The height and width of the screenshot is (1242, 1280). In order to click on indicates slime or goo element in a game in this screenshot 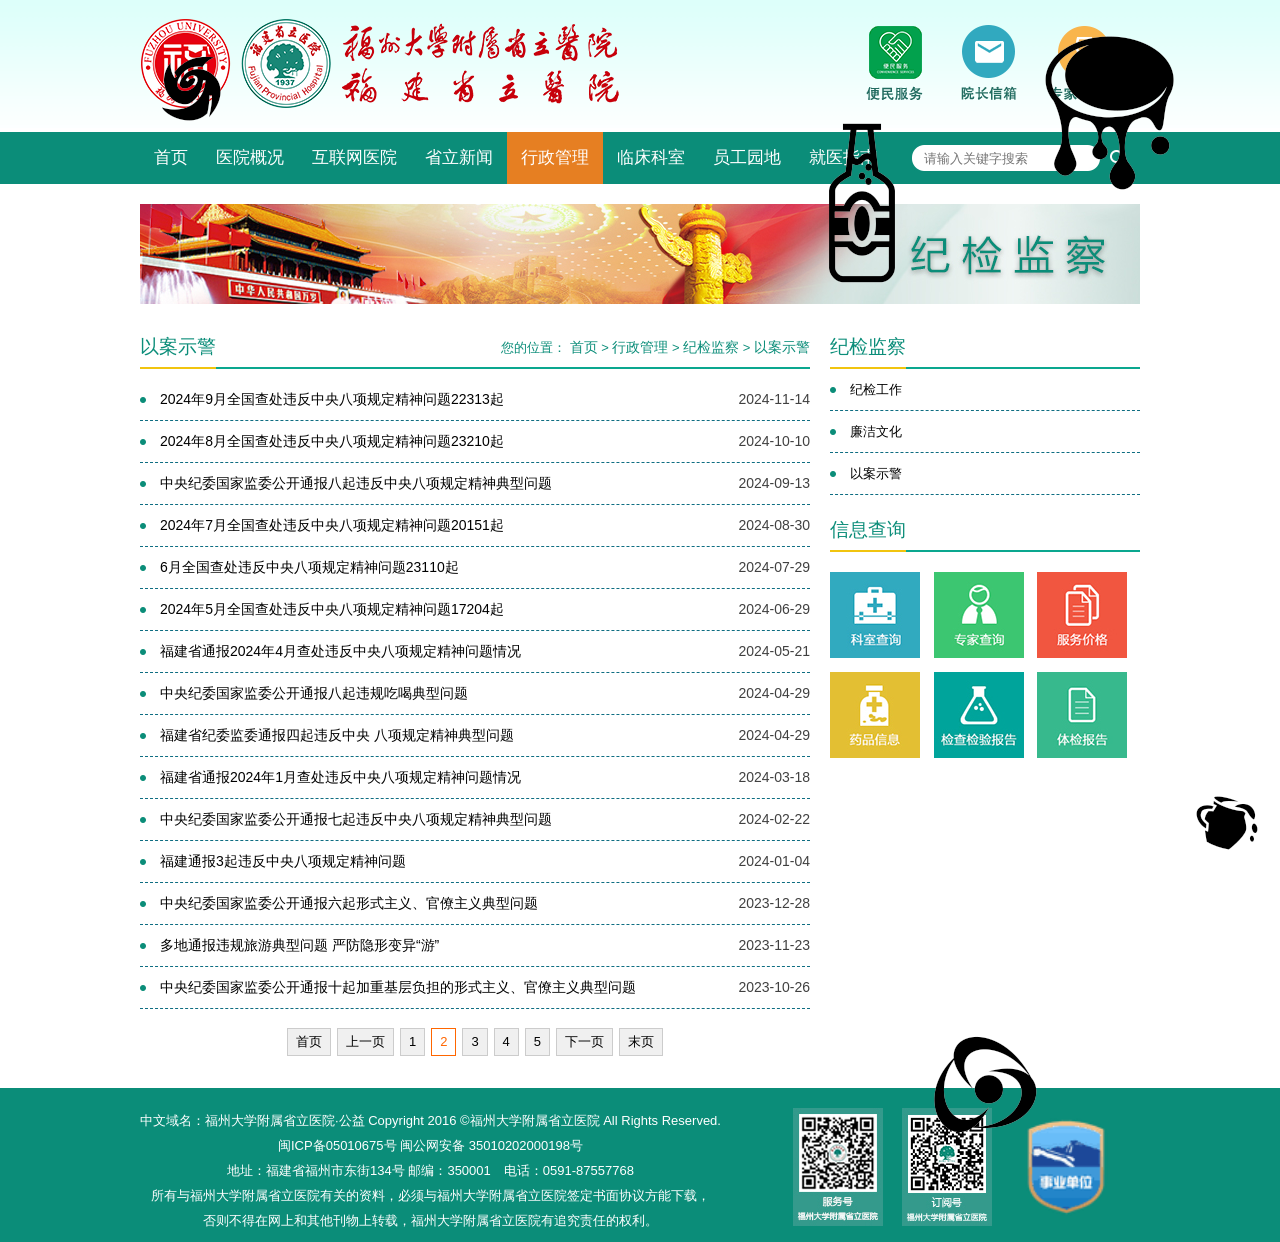, I will do `click(1109, 113)`.